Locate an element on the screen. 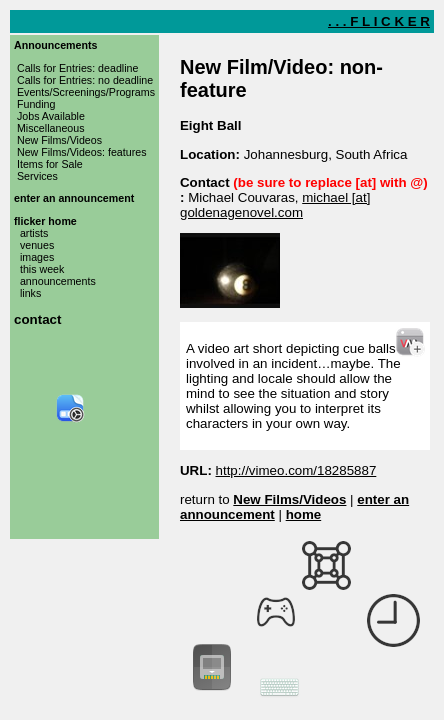  bluetooth keyboard connected successfully is located at coordinates (279, 687).